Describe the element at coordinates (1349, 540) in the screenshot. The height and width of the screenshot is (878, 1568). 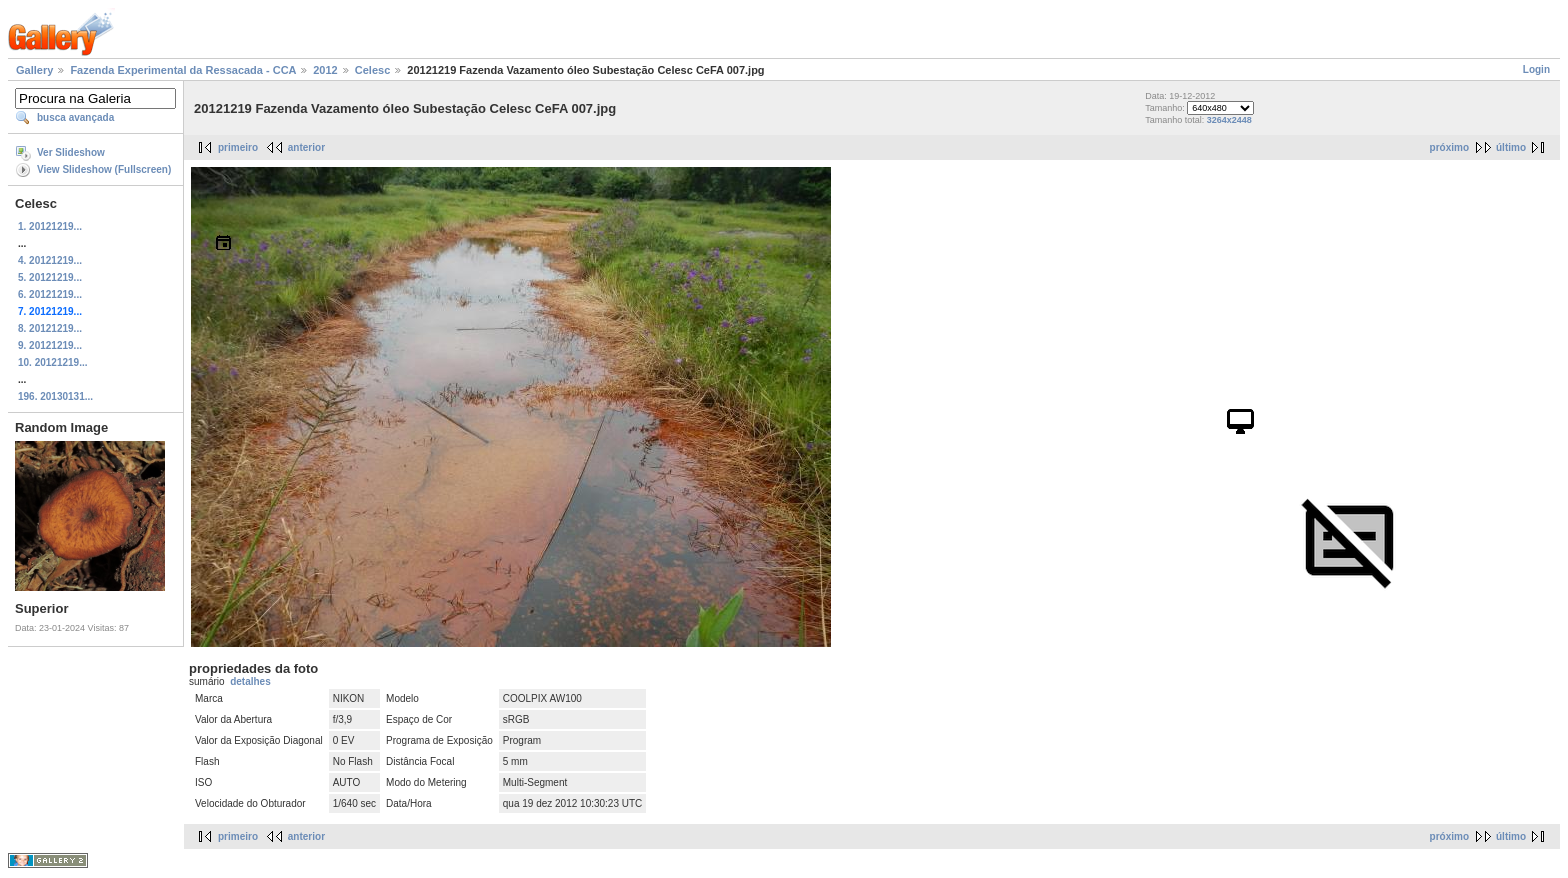
I see `turn off subtitles or closed captions` at that location.